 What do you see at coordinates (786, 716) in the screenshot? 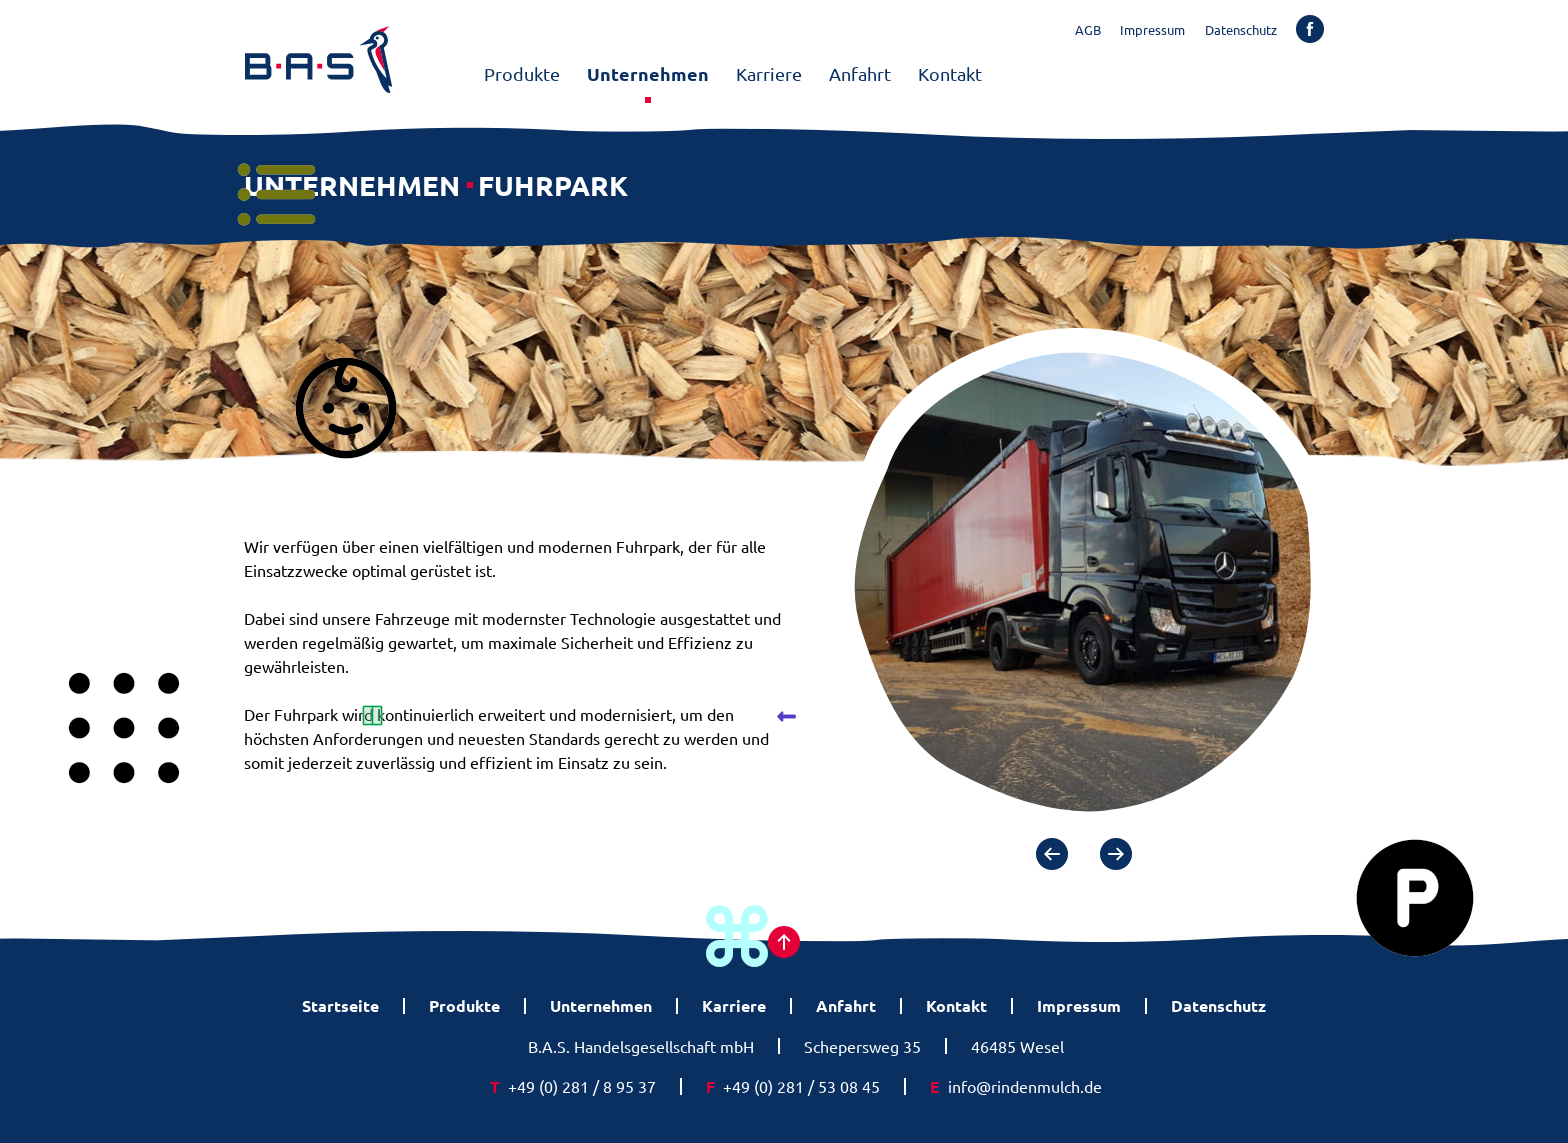
I see `go back to previous screen` at bounding box center [786, 716].